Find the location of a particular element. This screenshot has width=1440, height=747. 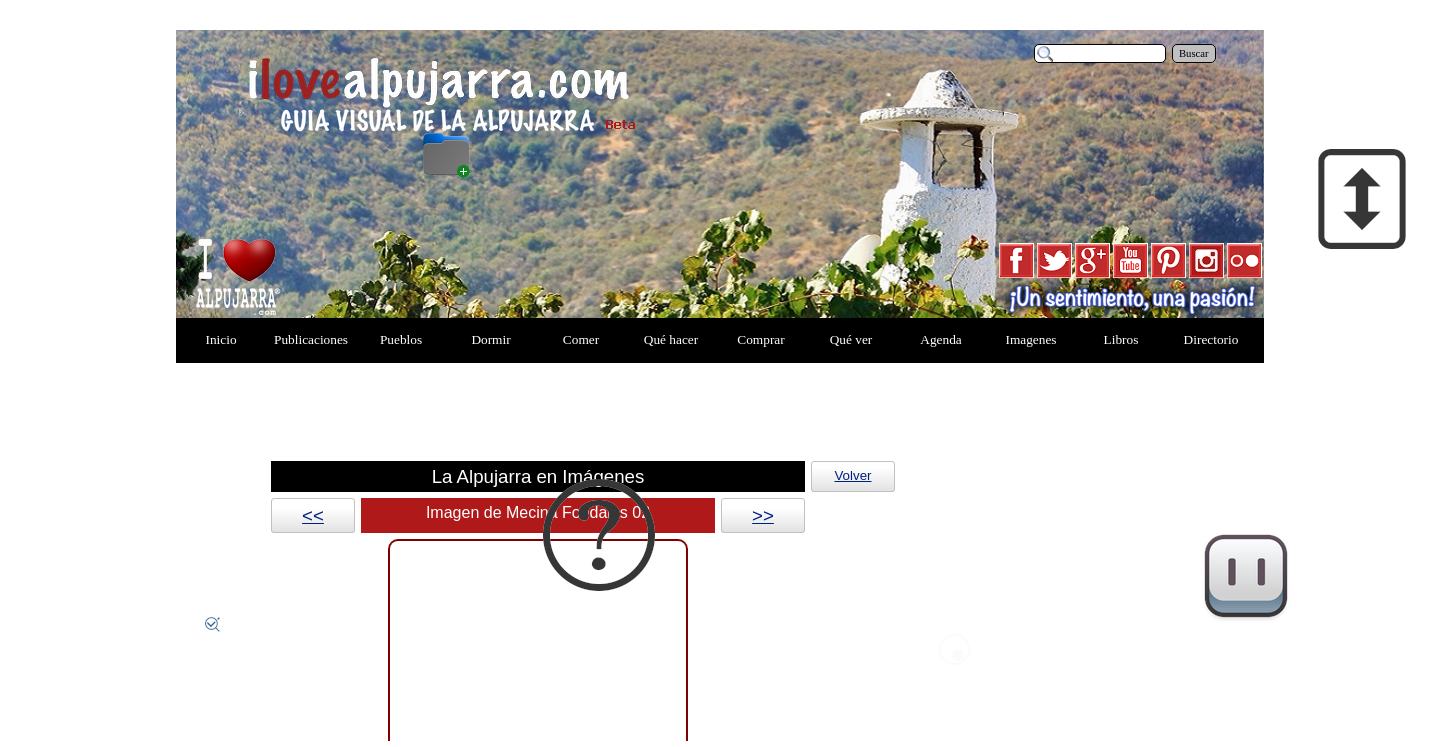

open aseprite pixel art editor is located at coordinates (1246, 576).